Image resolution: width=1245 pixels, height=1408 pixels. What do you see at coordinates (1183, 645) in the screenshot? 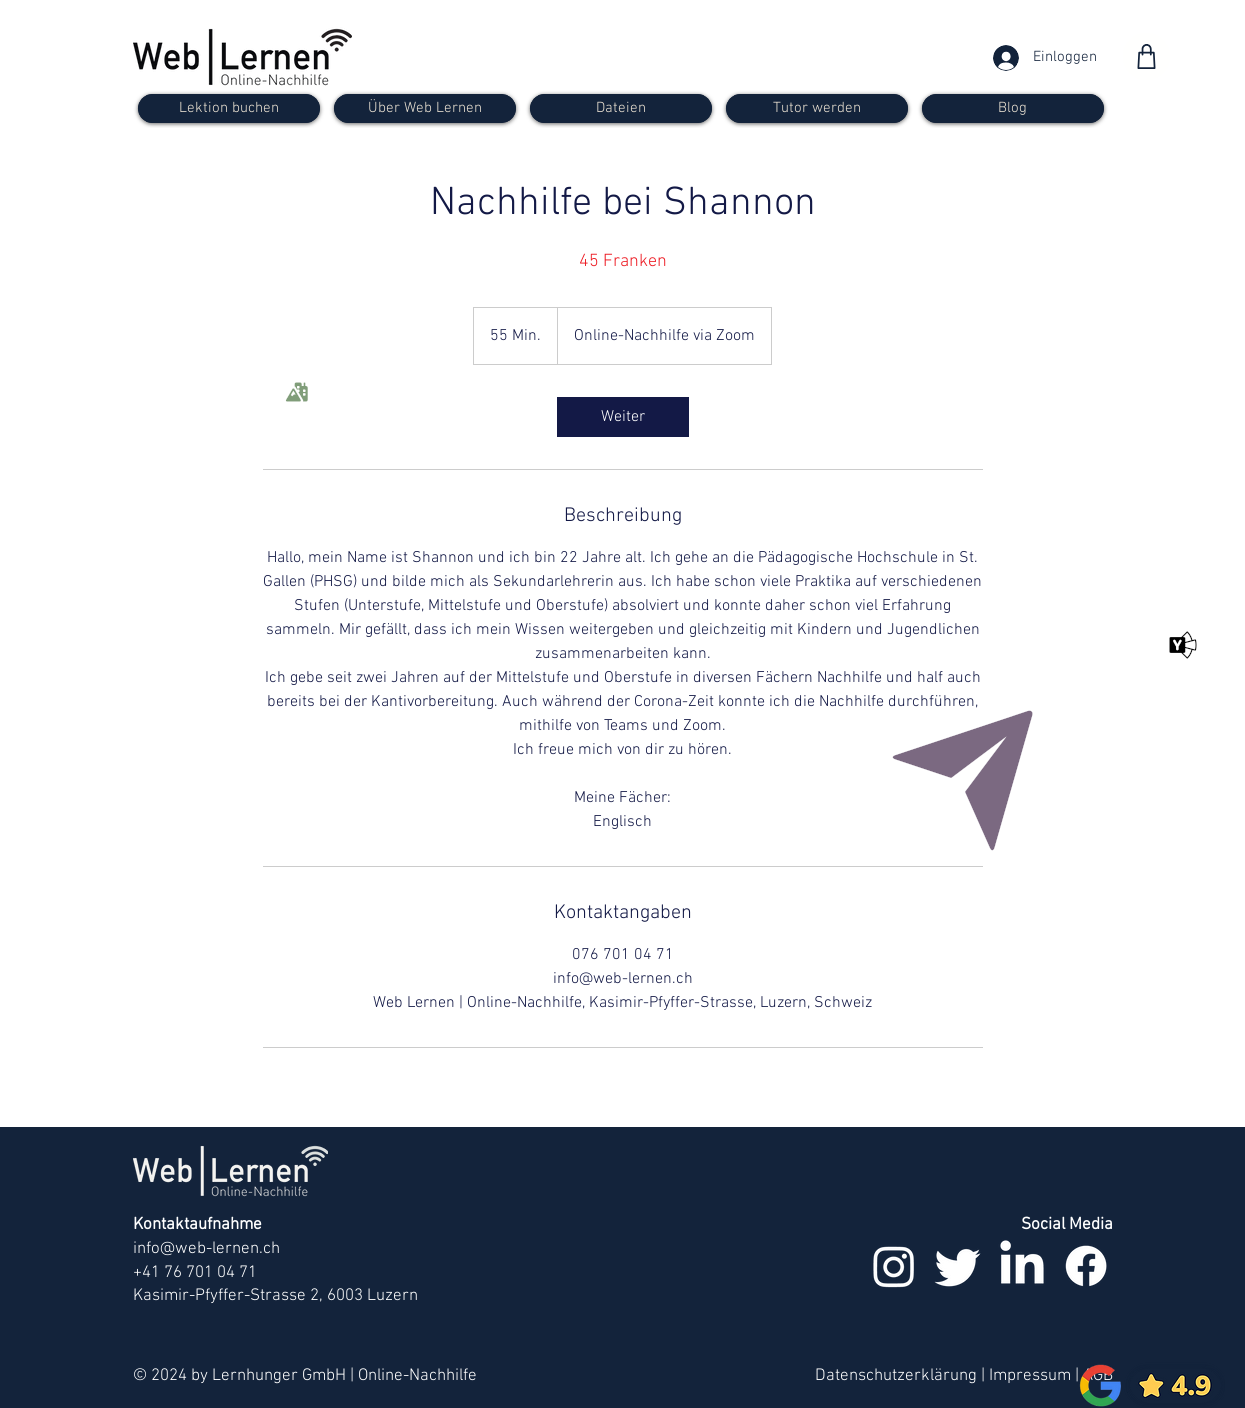
I see `open Yammer enterprise social network` at bounding box center [1183, 645].